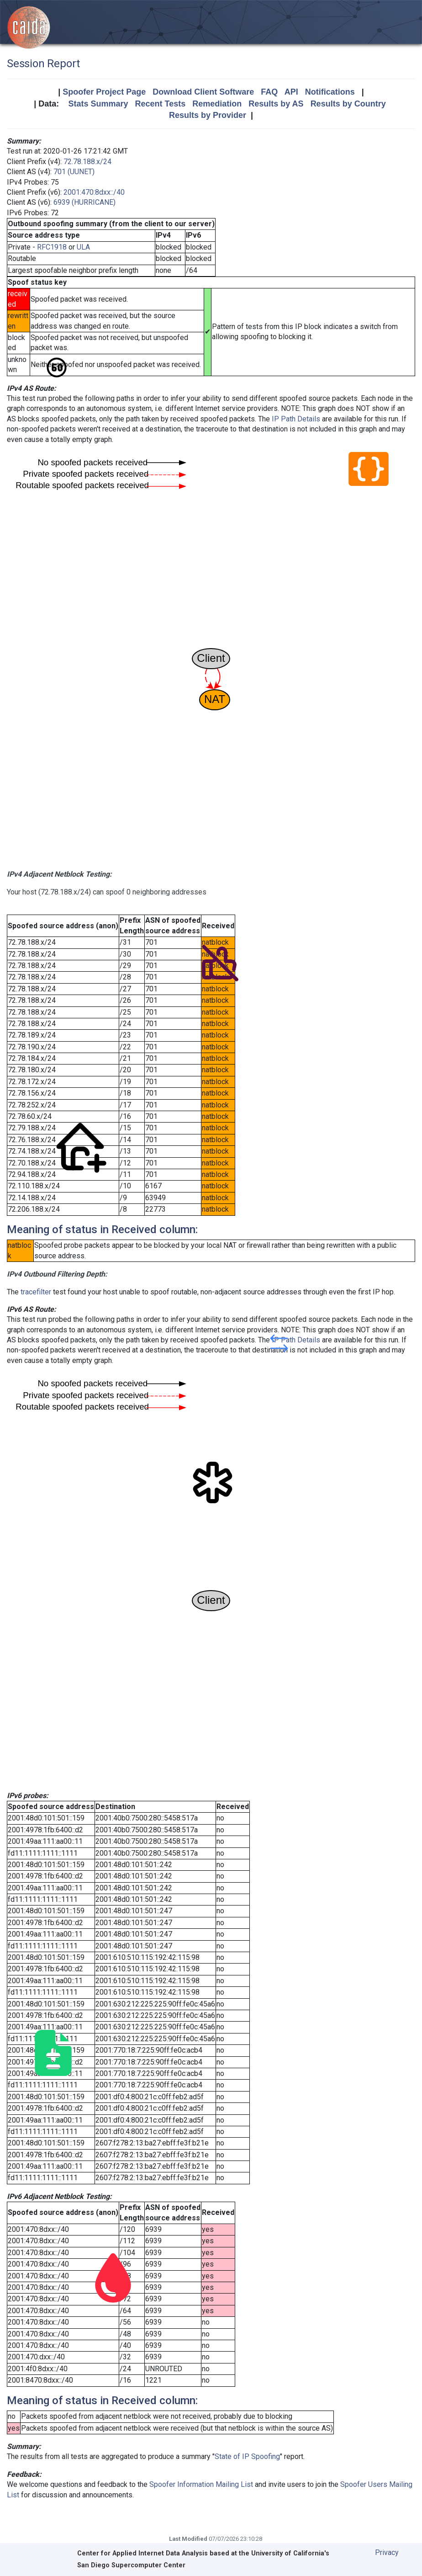 This screenshot has height=2576, width=422. I want to click on like feature is disabled, so click(220, 963).